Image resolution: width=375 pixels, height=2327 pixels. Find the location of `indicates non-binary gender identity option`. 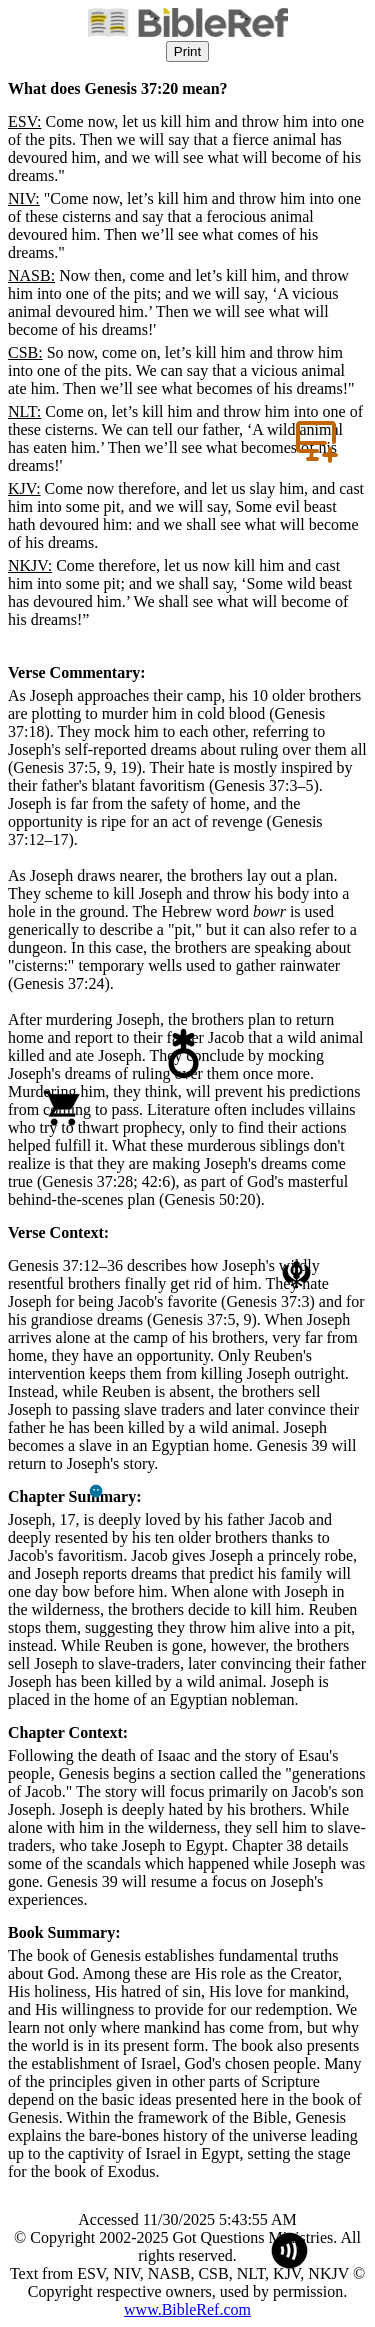

indicates non-binary gender identity option is located at coordinates (183, 1053).